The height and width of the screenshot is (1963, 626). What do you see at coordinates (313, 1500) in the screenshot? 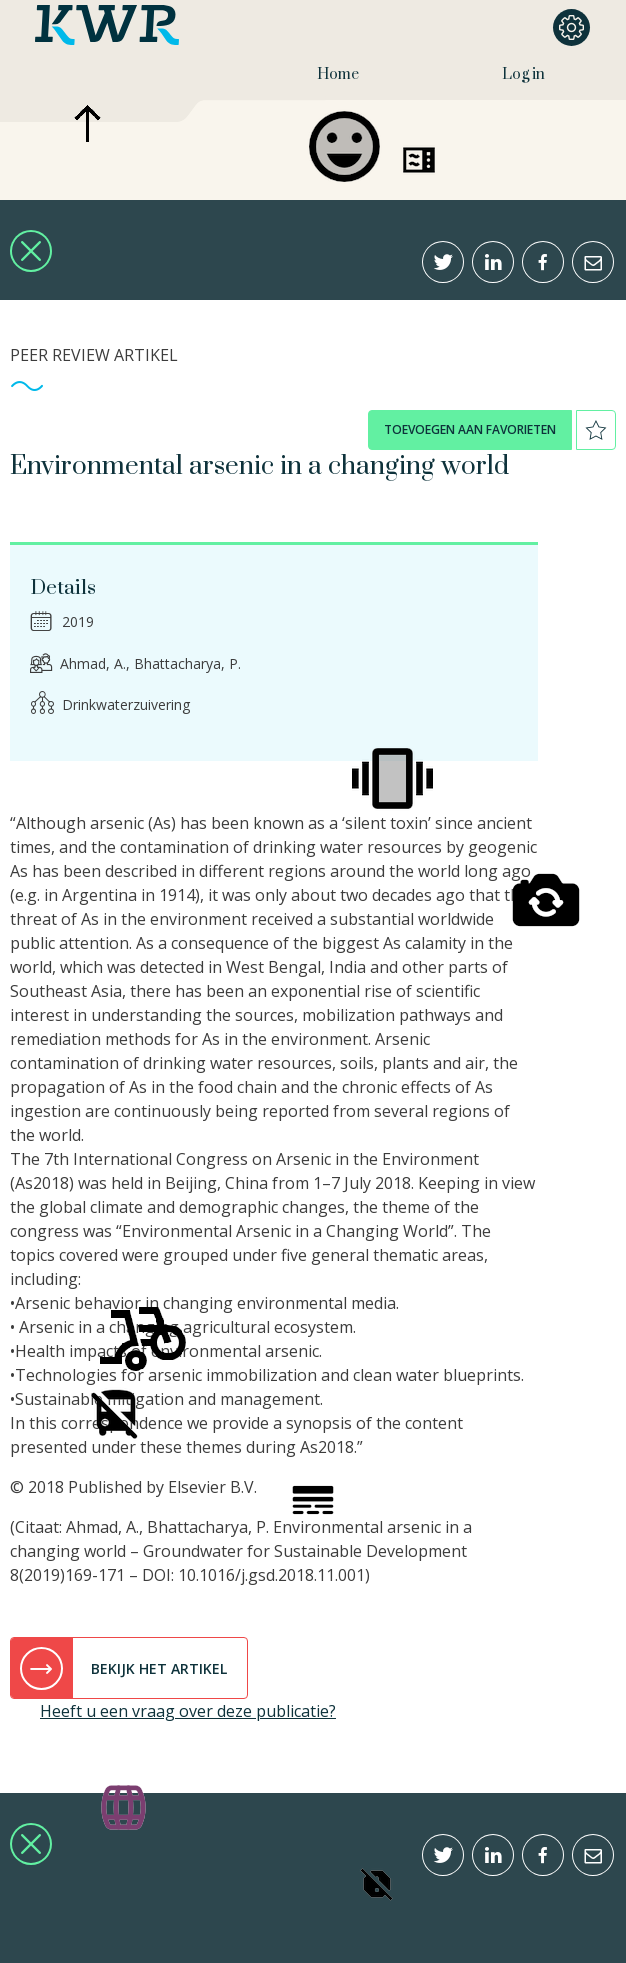
I see `adjust gradient or color fill settings` at bounding box center [313, 1500].